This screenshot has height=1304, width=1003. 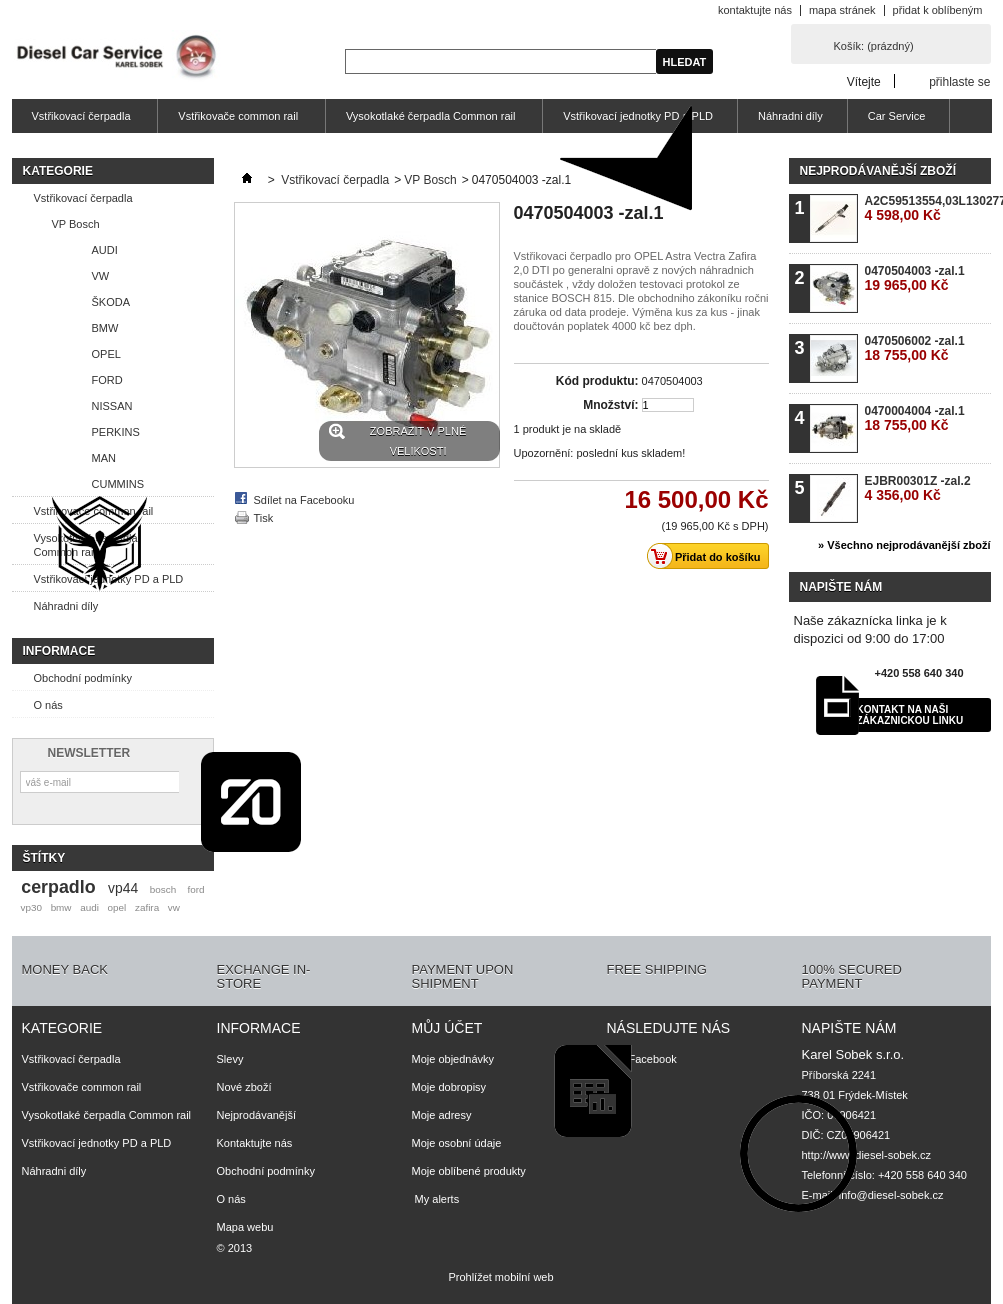 What do you see at coordinates (837, 705) in the screenshot?
I see `open Google Slides` at bounding box center [837, 705].